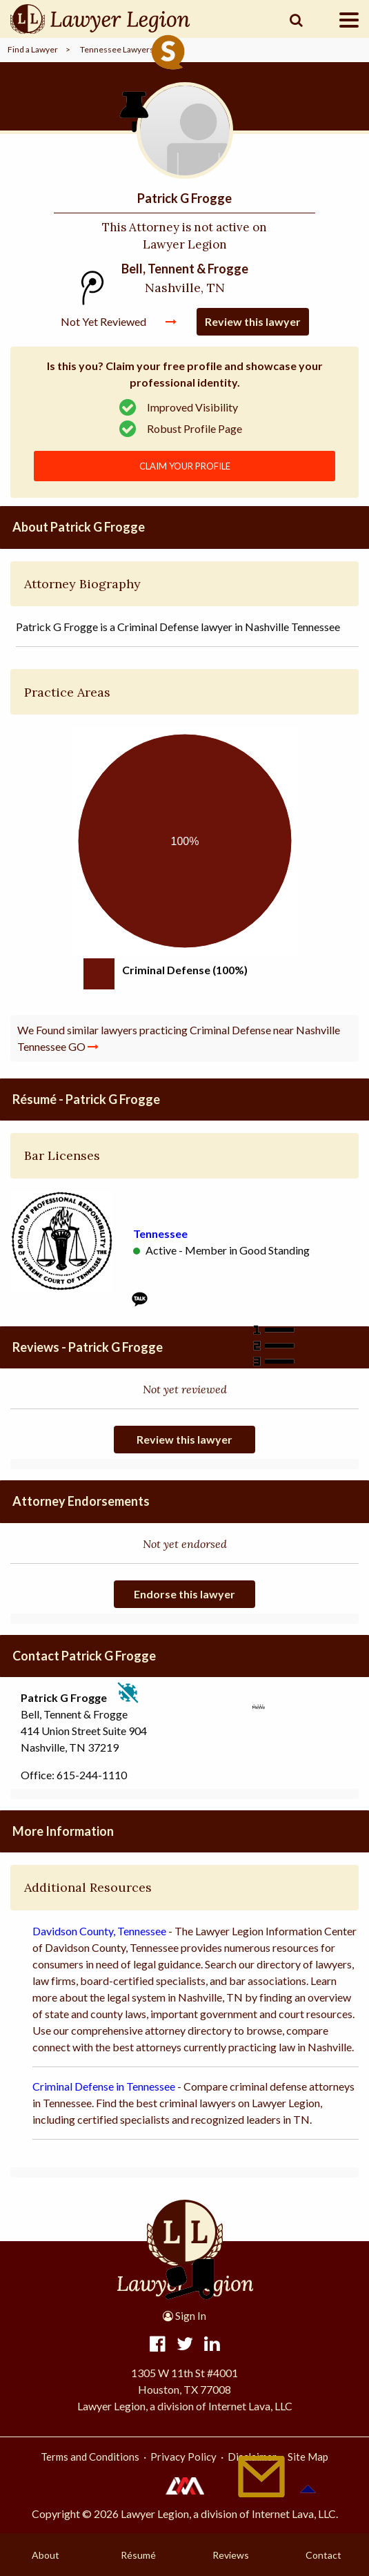  Describe the element at coordinates (134, 110) in the screenshot. I see `pin an item to keep it visible` at that location.